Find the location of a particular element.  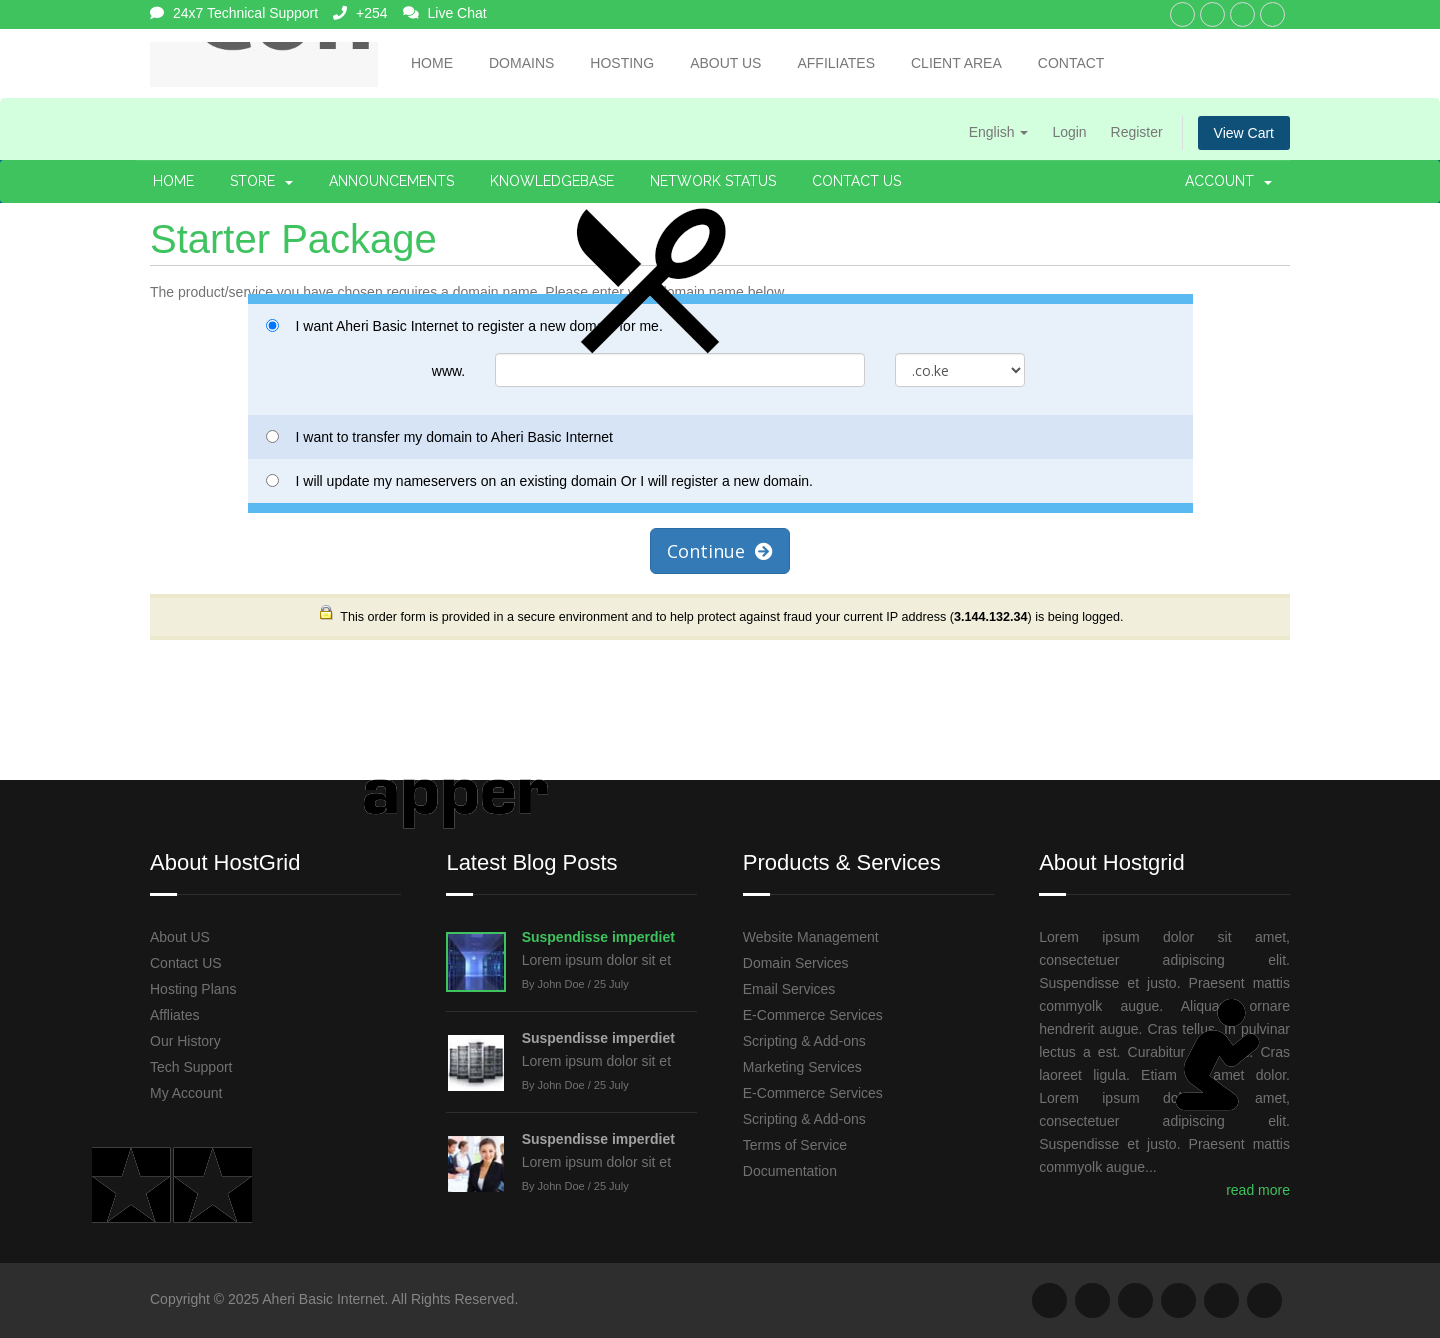

apper brand logo is located at coordinates (456, 798).